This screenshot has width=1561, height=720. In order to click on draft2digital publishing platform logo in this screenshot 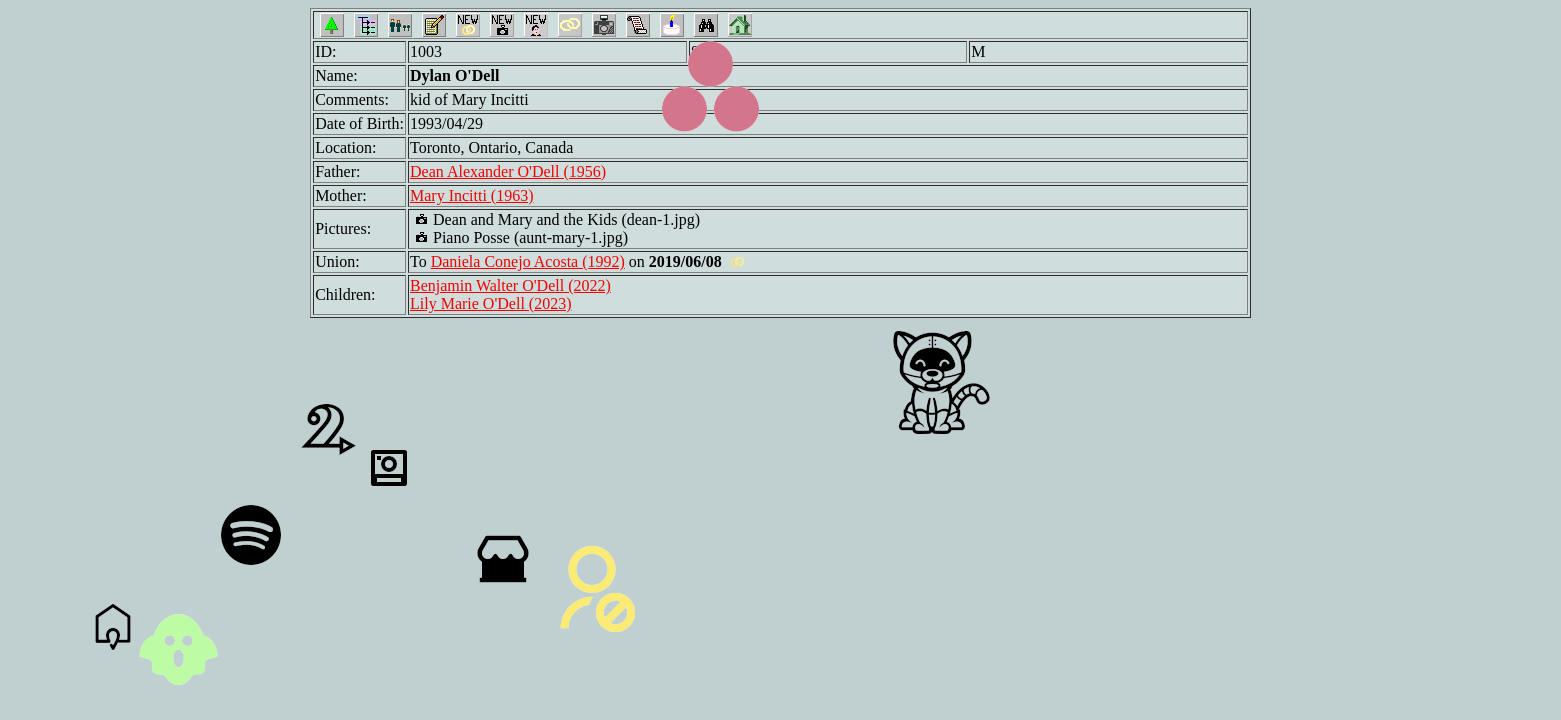, I will do `click(328, 429)`.